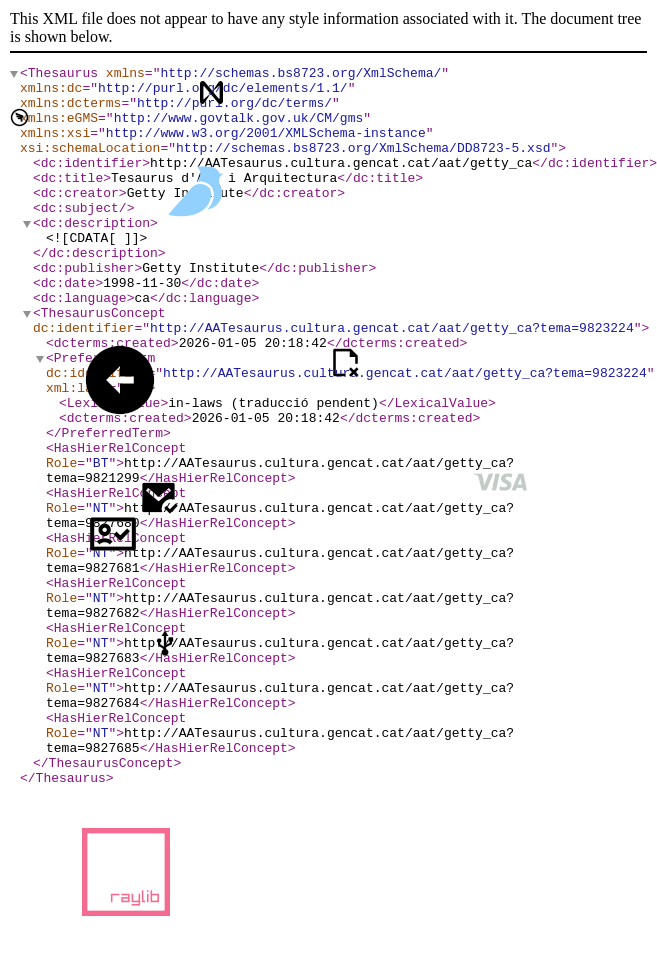 The width and height of the screenshot is (657, 966). Describe the element at coordinates (158, 497) in the screenshot. I see `email successfully sent or delivered` at that location.